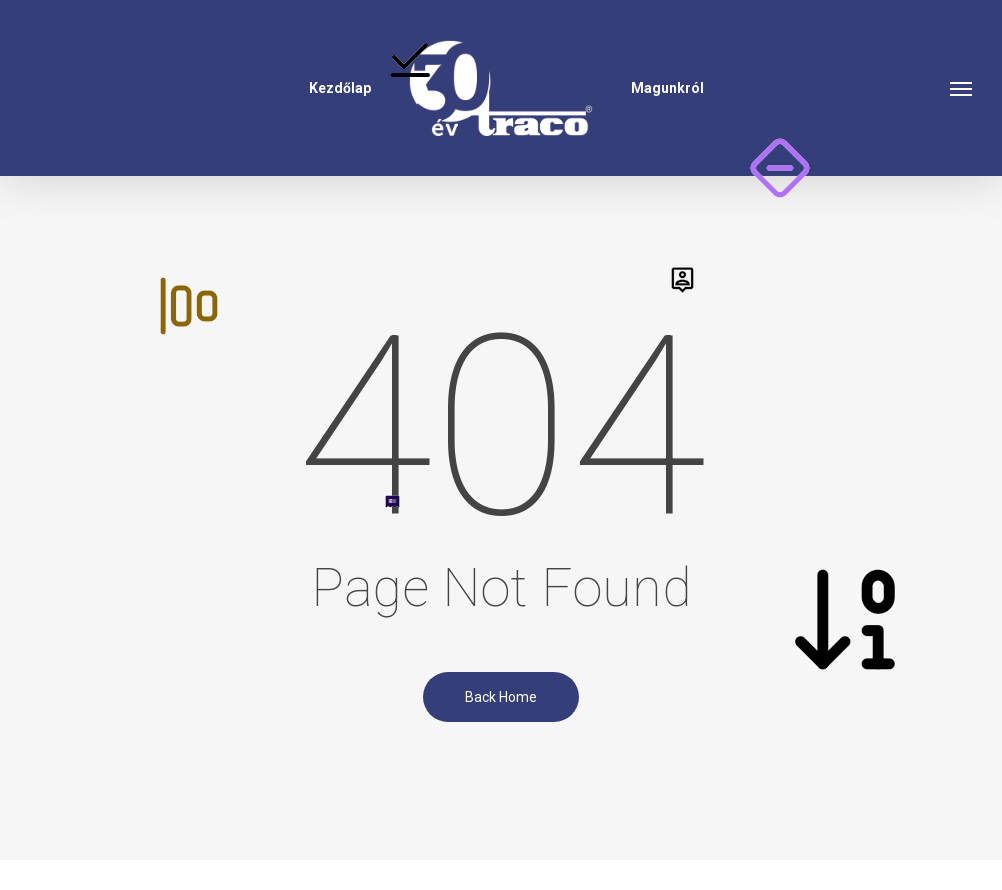 The image size is (1002, 890). What do you see at coordinates (850, 619) in the screenshot?
I see `sort numerically in ascending order` at bounding box center [850, 619].